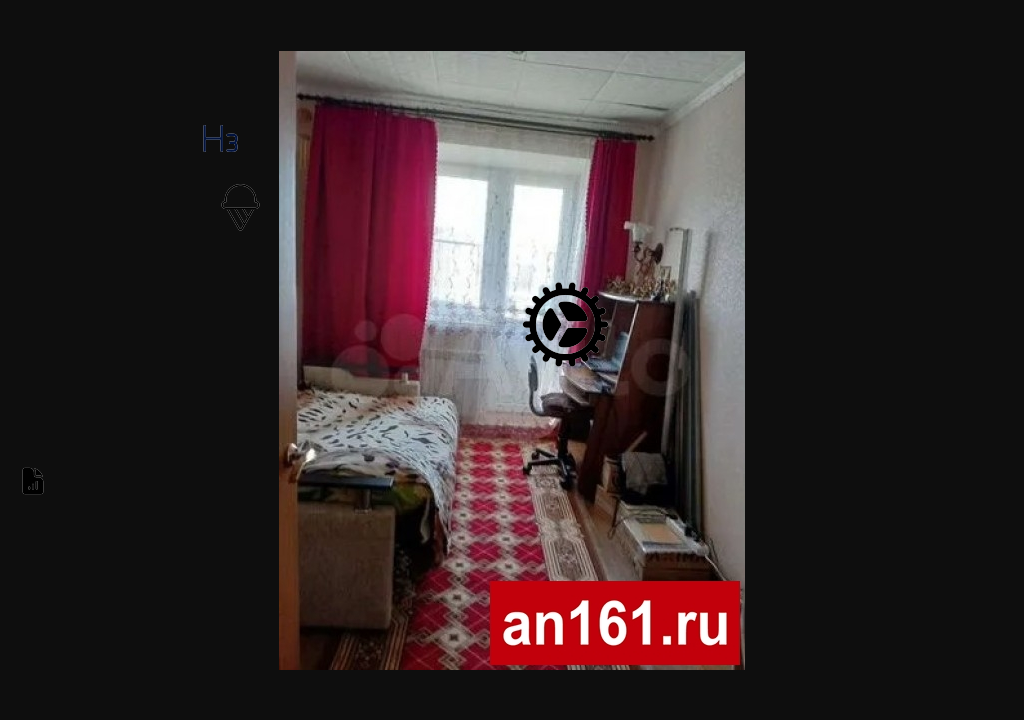  What do you see at coordinates (565, 324) in the screenshot?
I see `access settings or preferences` at bounding box center [565, 324].